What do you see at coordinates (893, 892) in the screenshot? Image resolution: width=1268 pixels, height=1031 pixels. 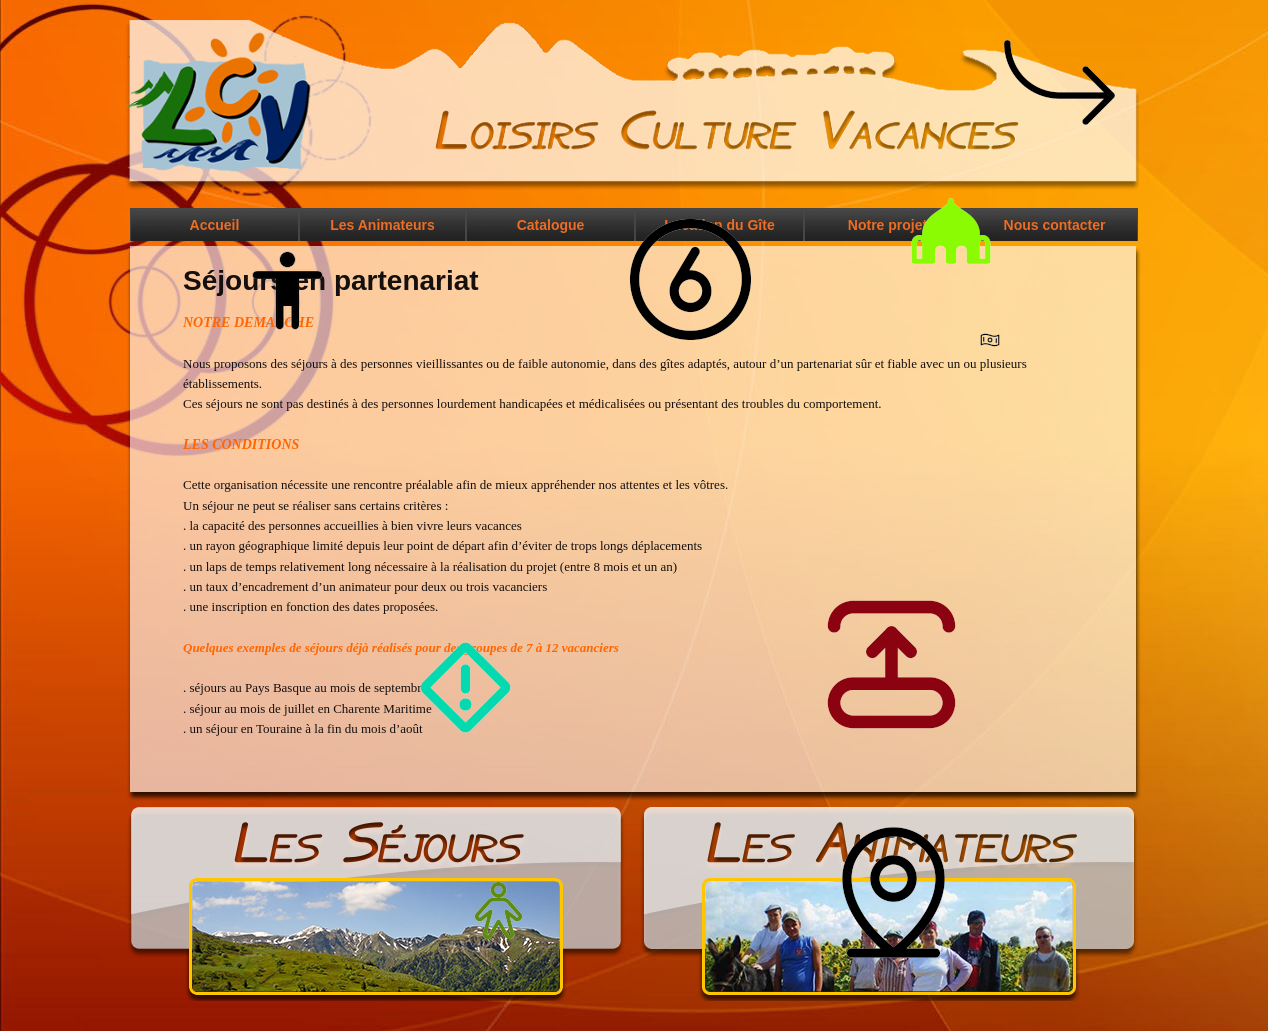 I see `view location on map` at bounding box center [893, 892].